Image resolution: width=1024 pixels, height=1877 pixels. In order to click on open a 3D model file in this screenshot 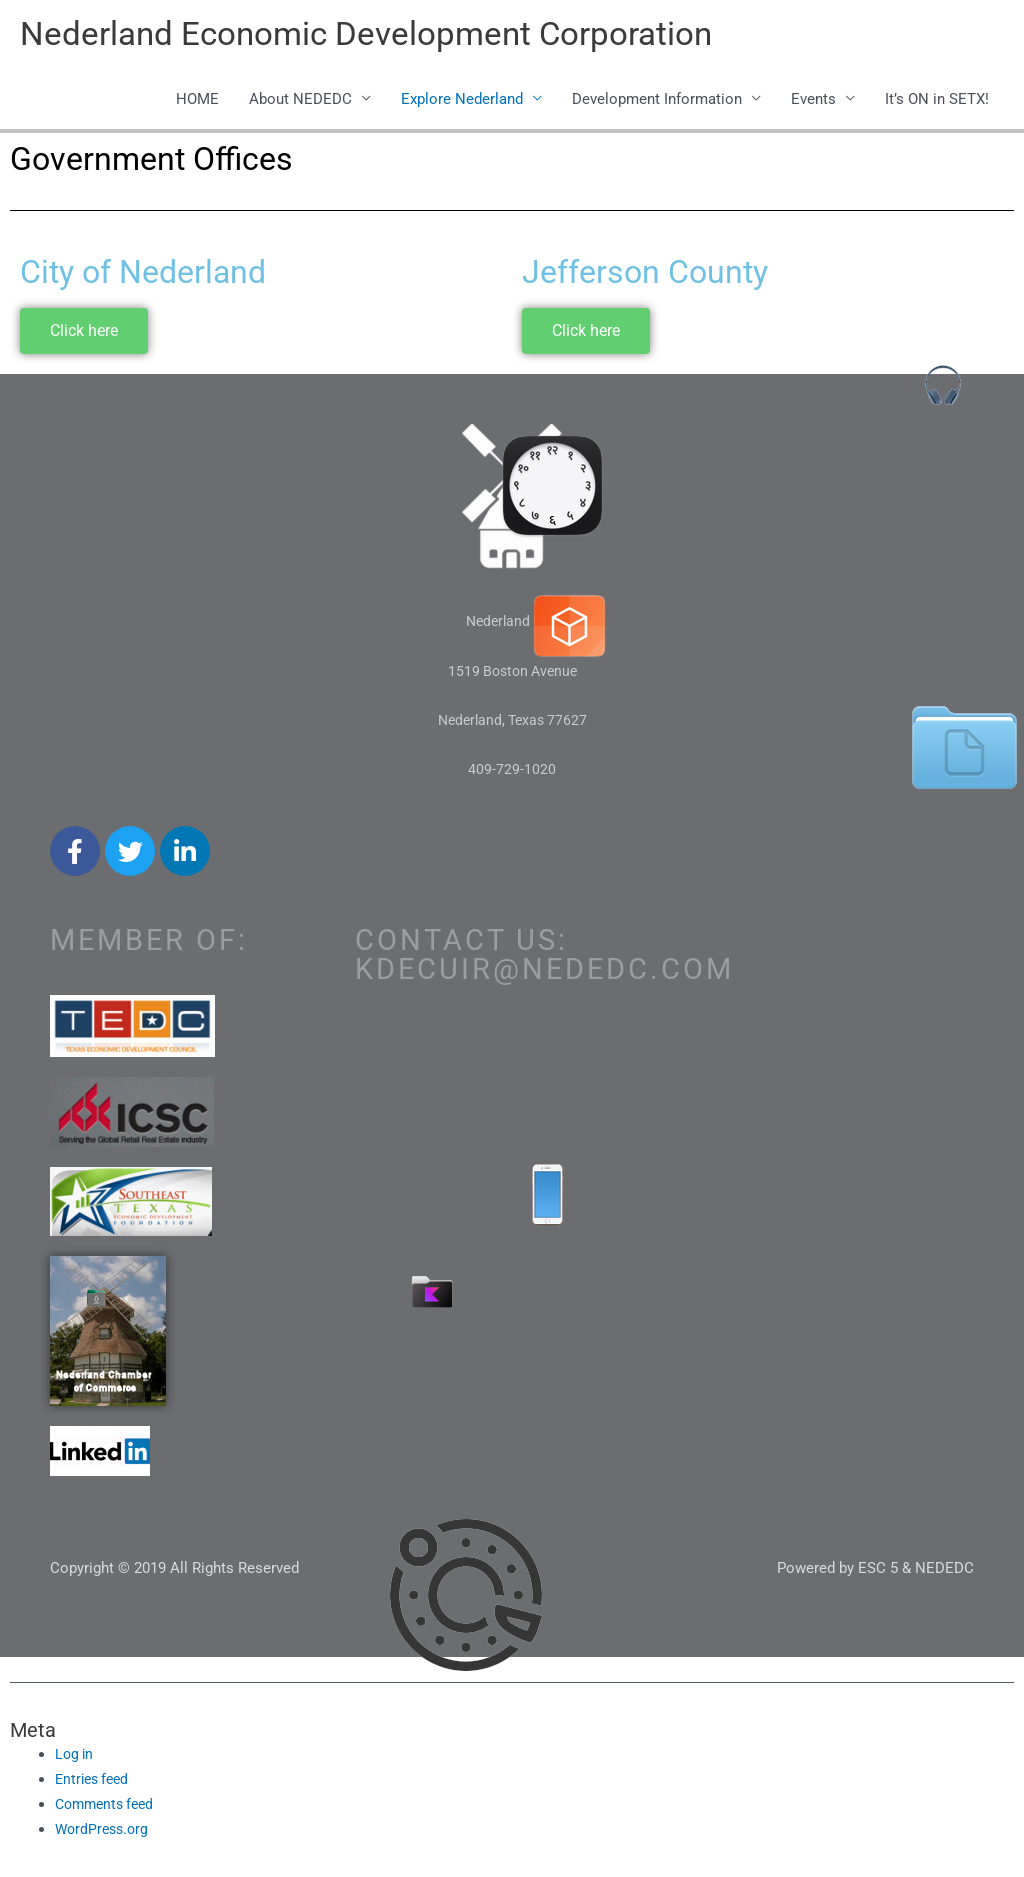, I will do `click(569, 623)`.